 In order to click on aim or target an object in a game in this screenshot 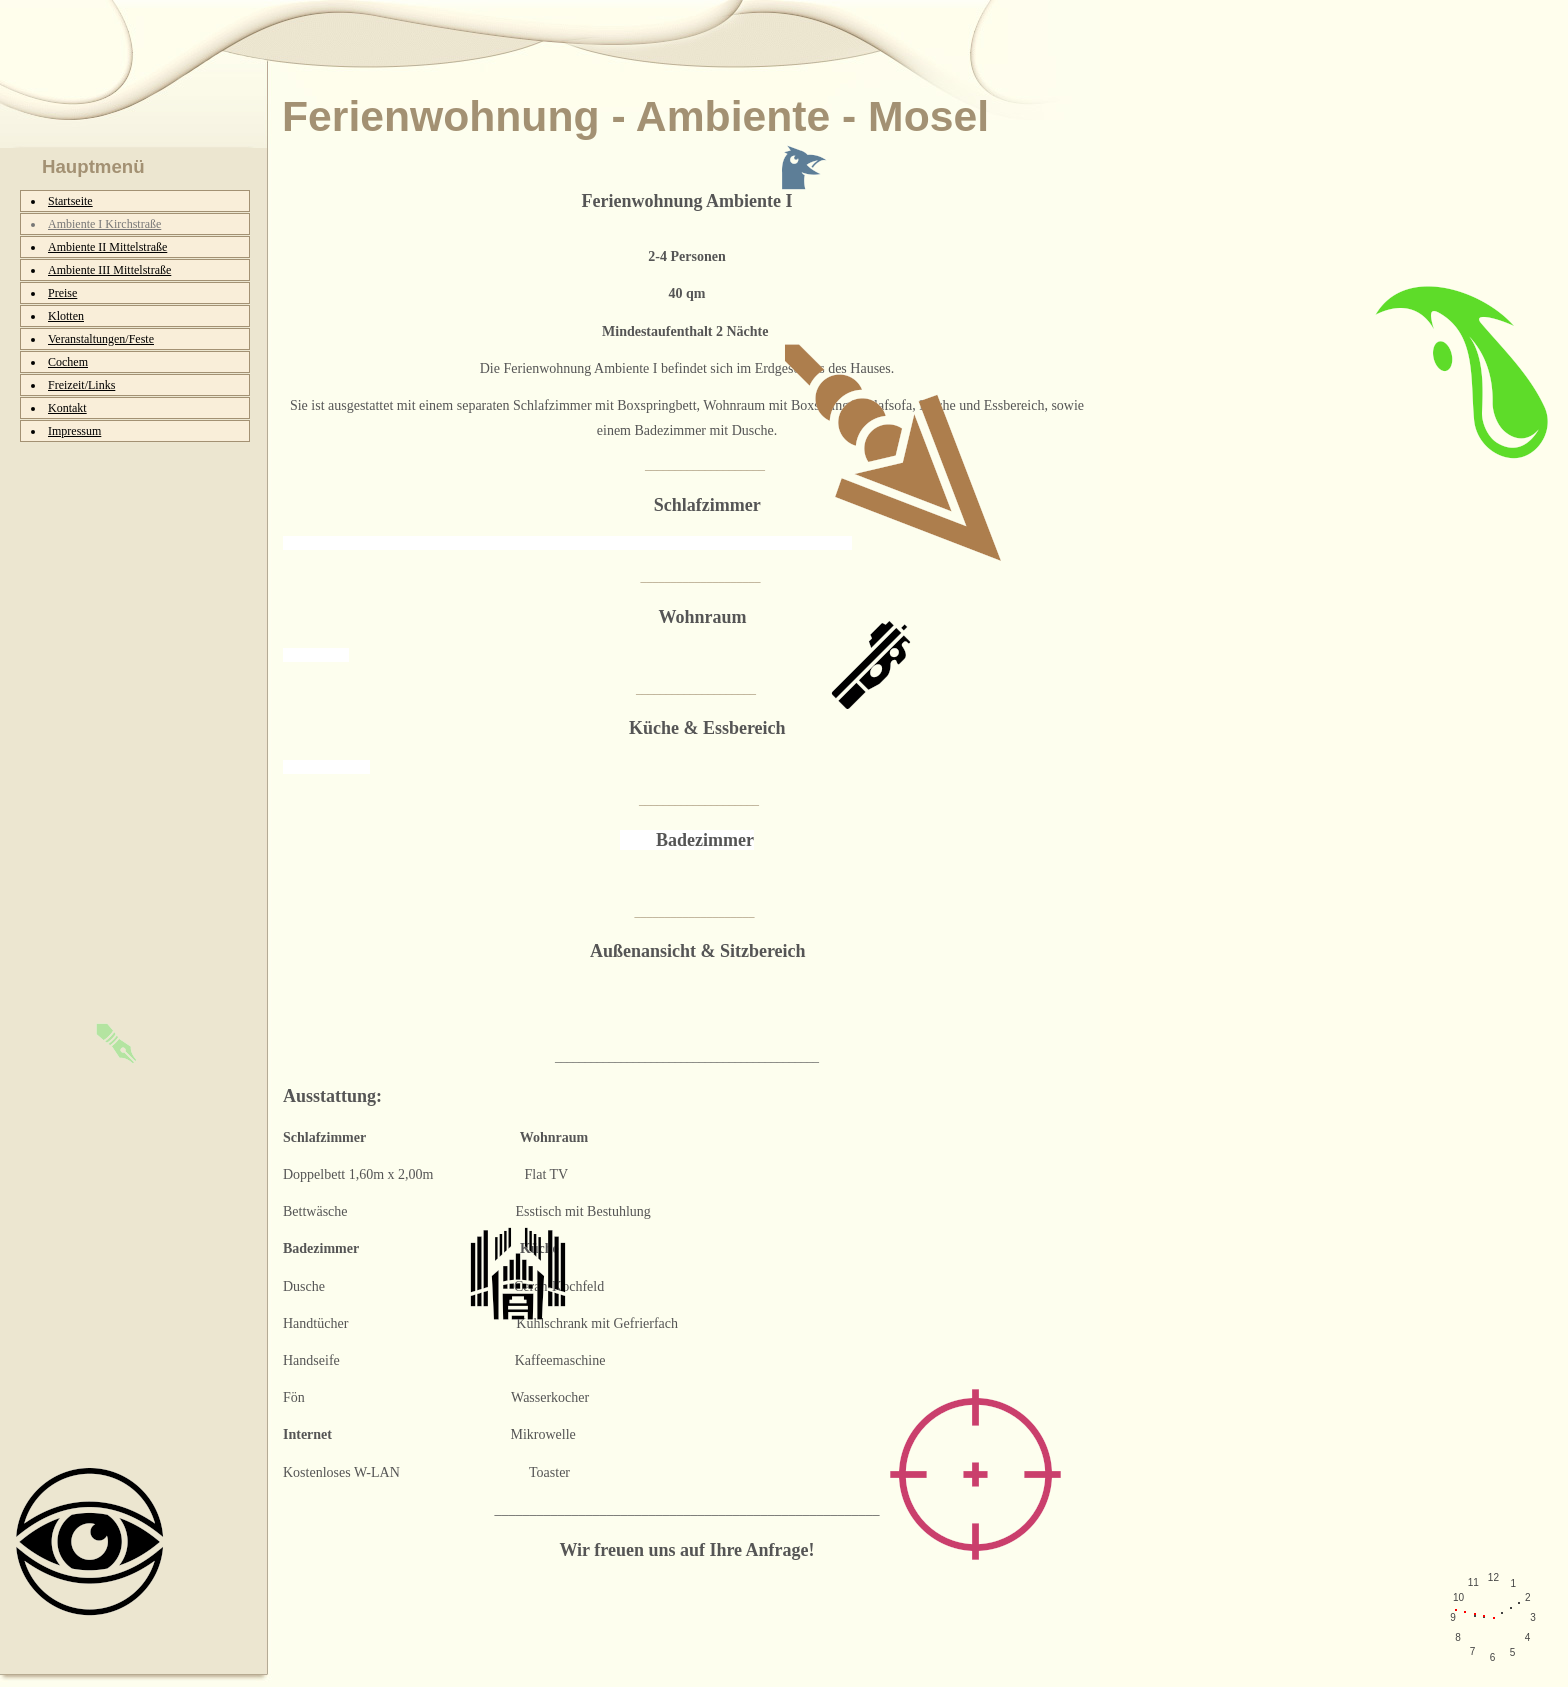, I will do `click(975, 1474)`.